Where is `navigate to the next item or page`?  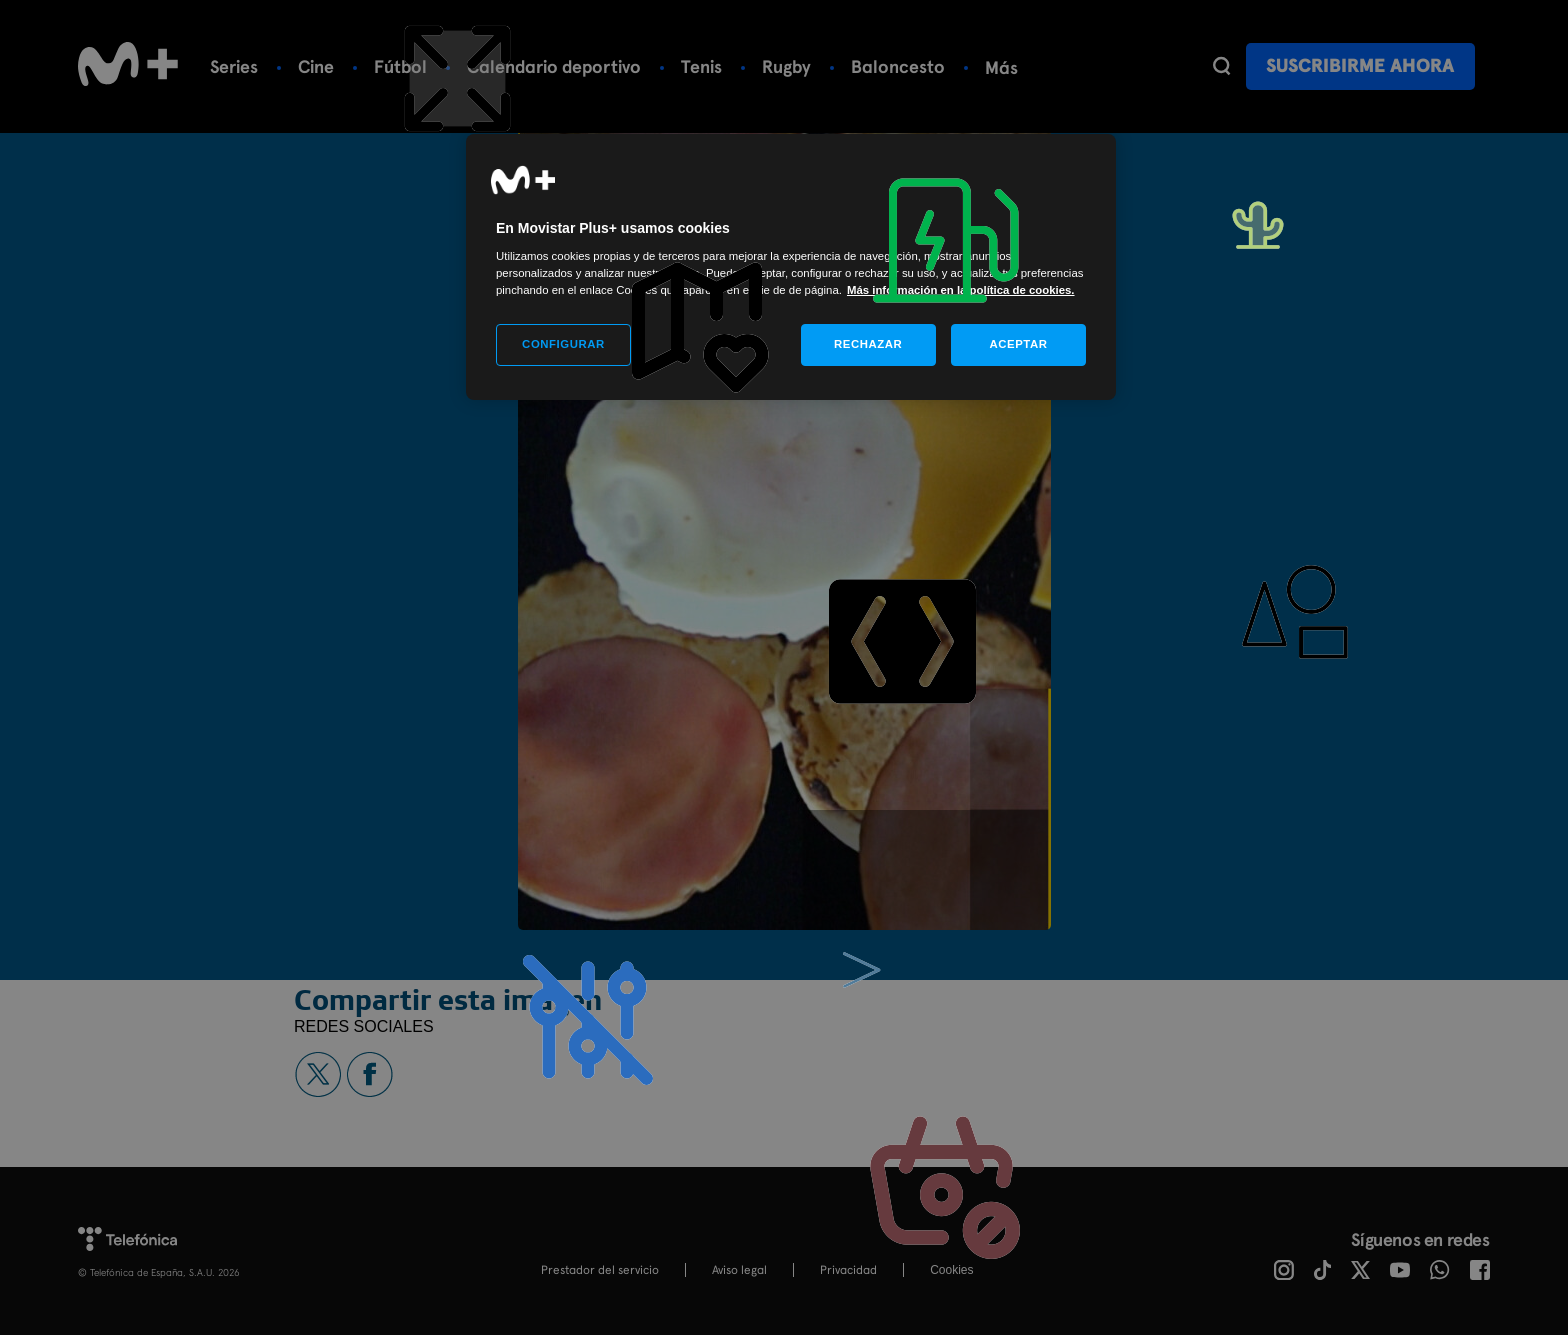 navigate to the next item or page is located at coordinates (859, 970).